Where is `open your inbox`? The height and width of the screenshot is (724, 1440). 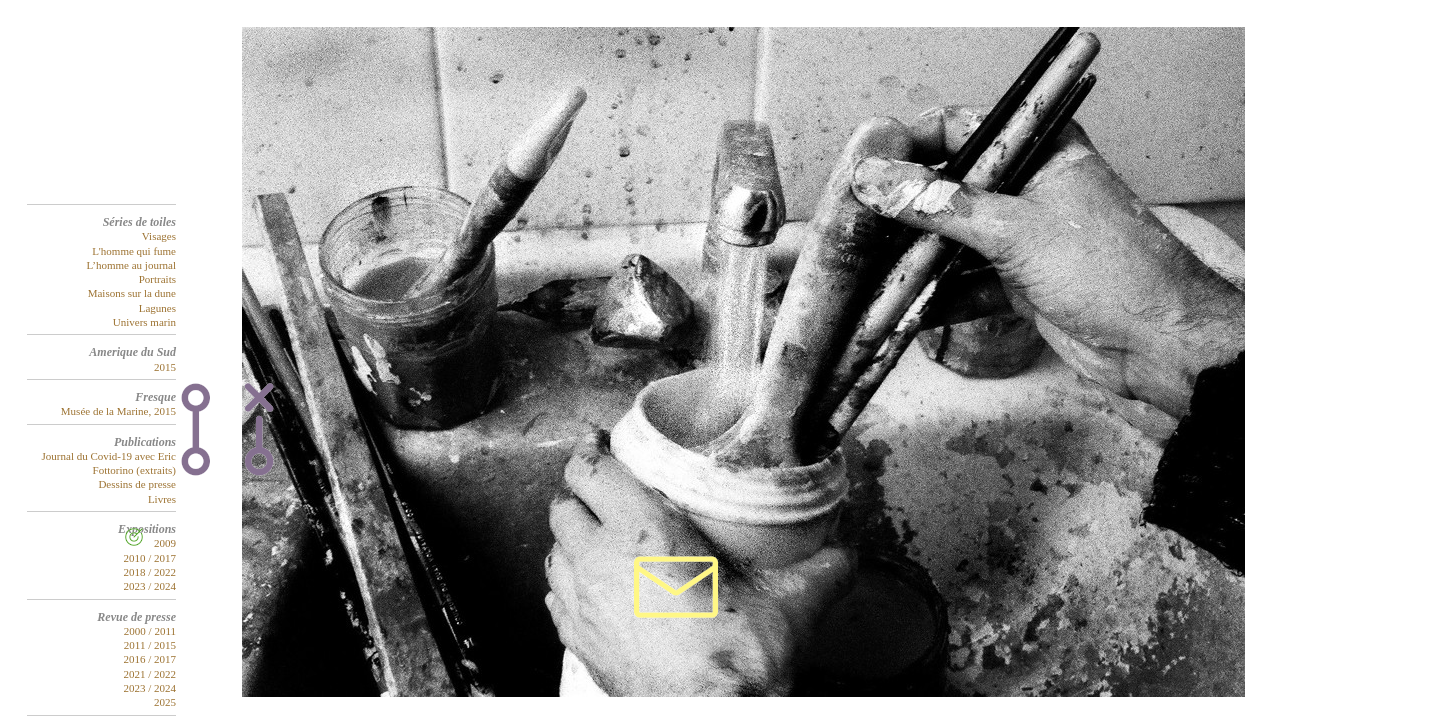
open your inbox is located at coordinates (676, 588).